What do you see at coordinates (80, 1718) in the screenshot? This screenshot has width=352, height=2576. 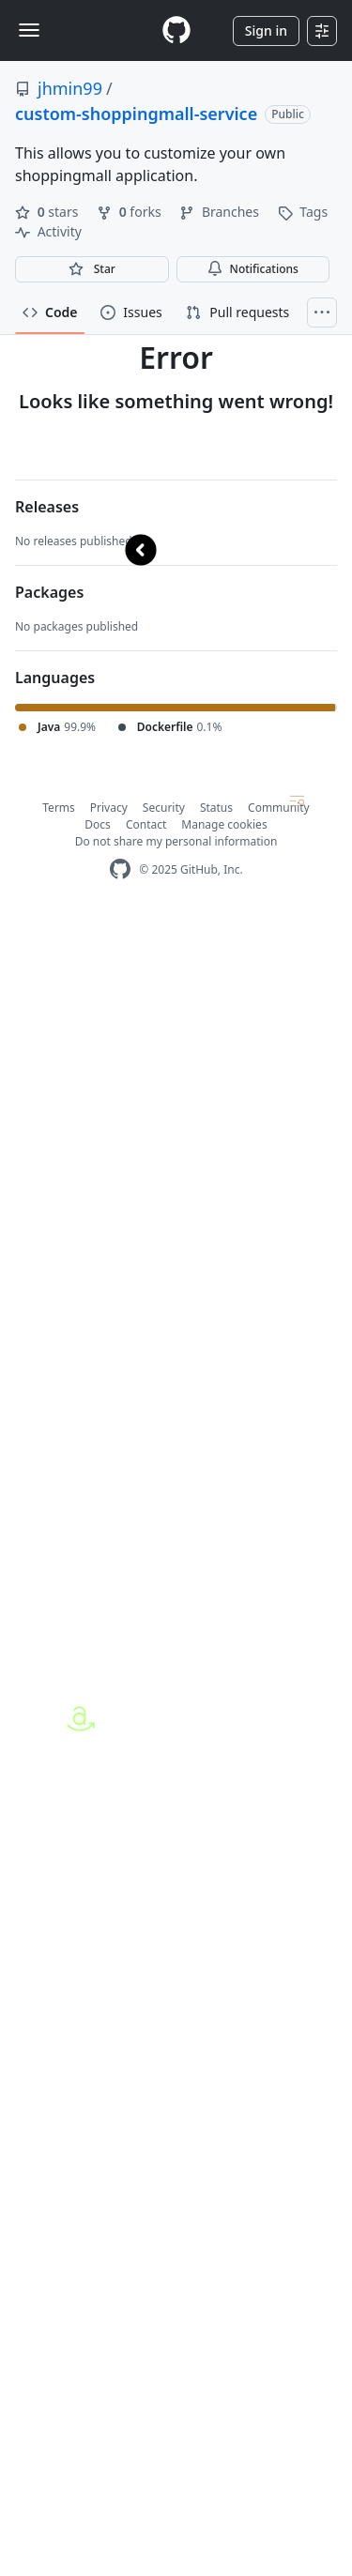 I see `open the Amazon app or website` at bounding box center [80, 1718].